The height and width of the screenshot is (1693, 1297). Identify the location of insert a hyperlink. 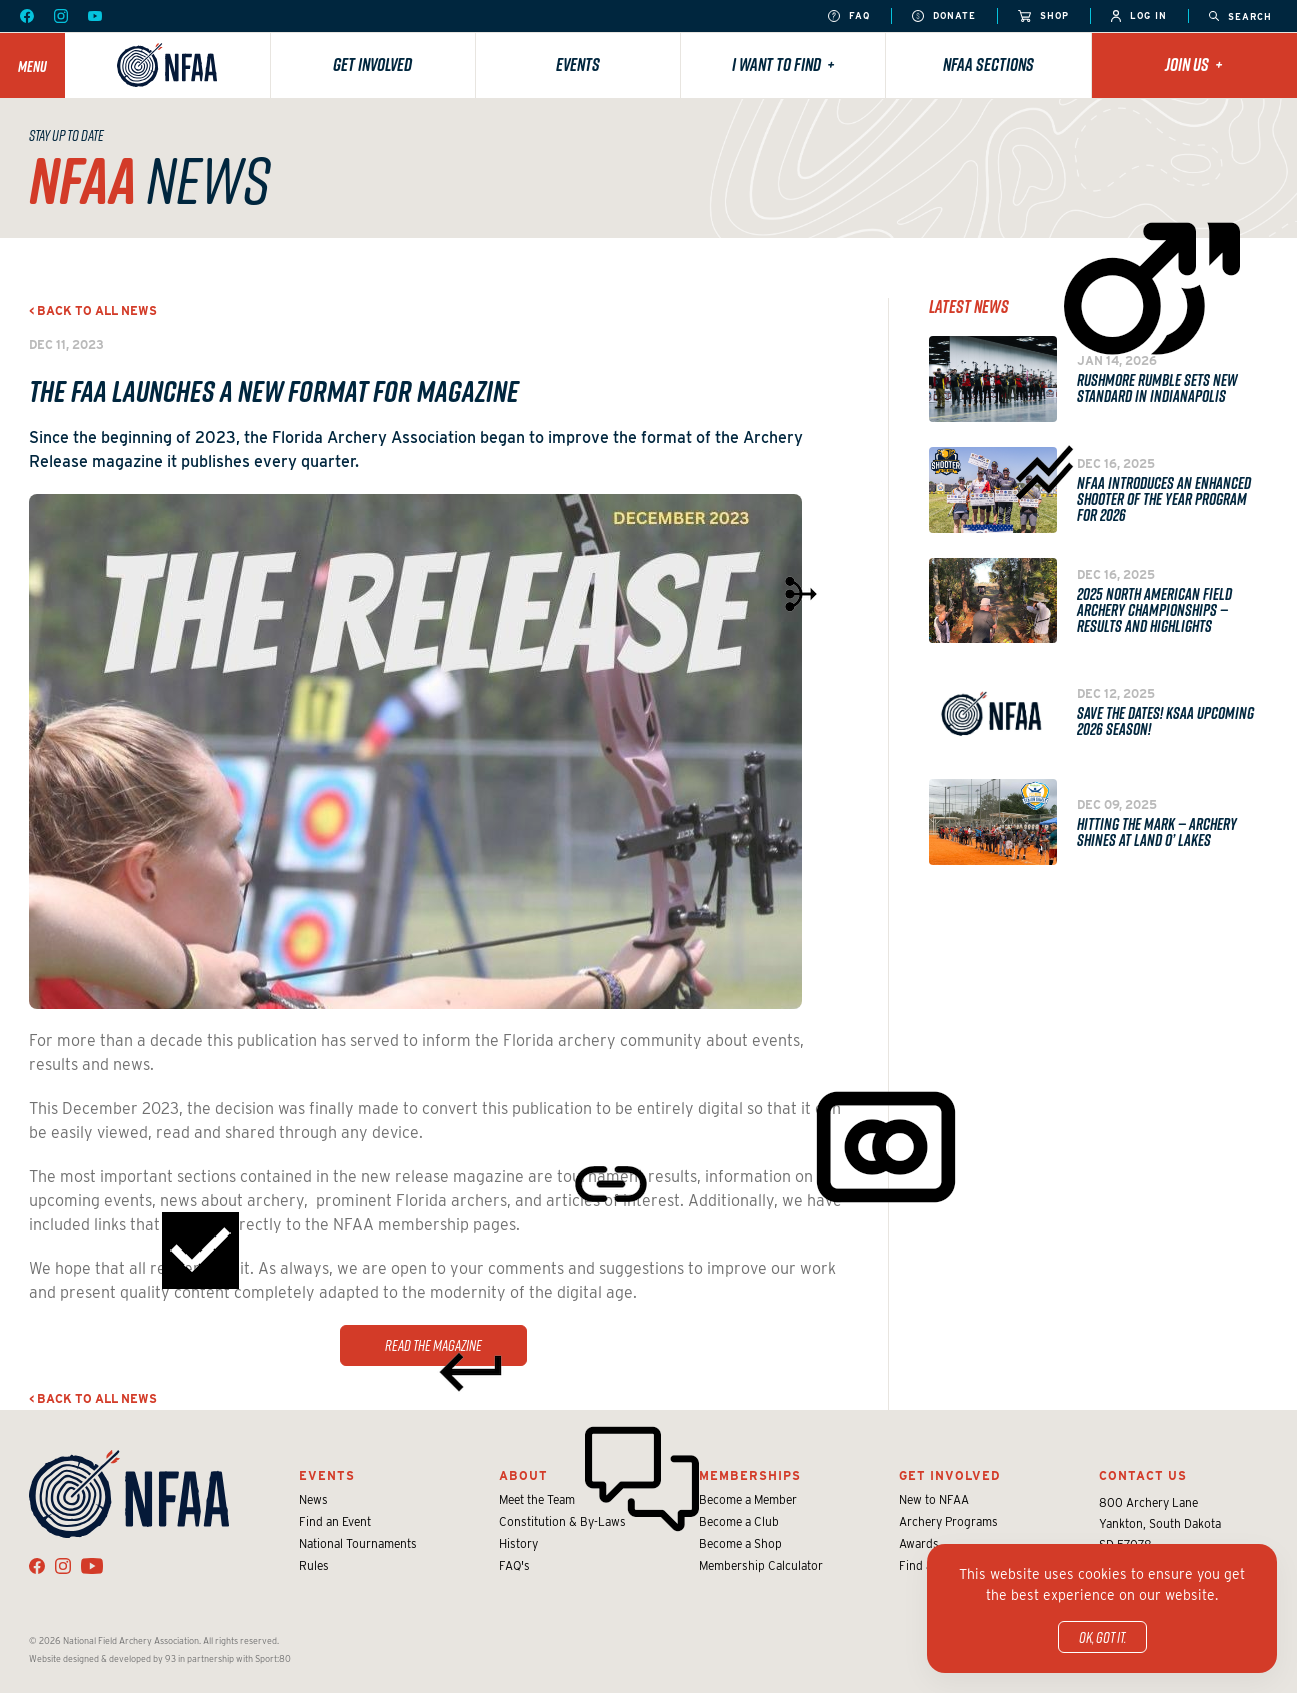
(611, 1184).